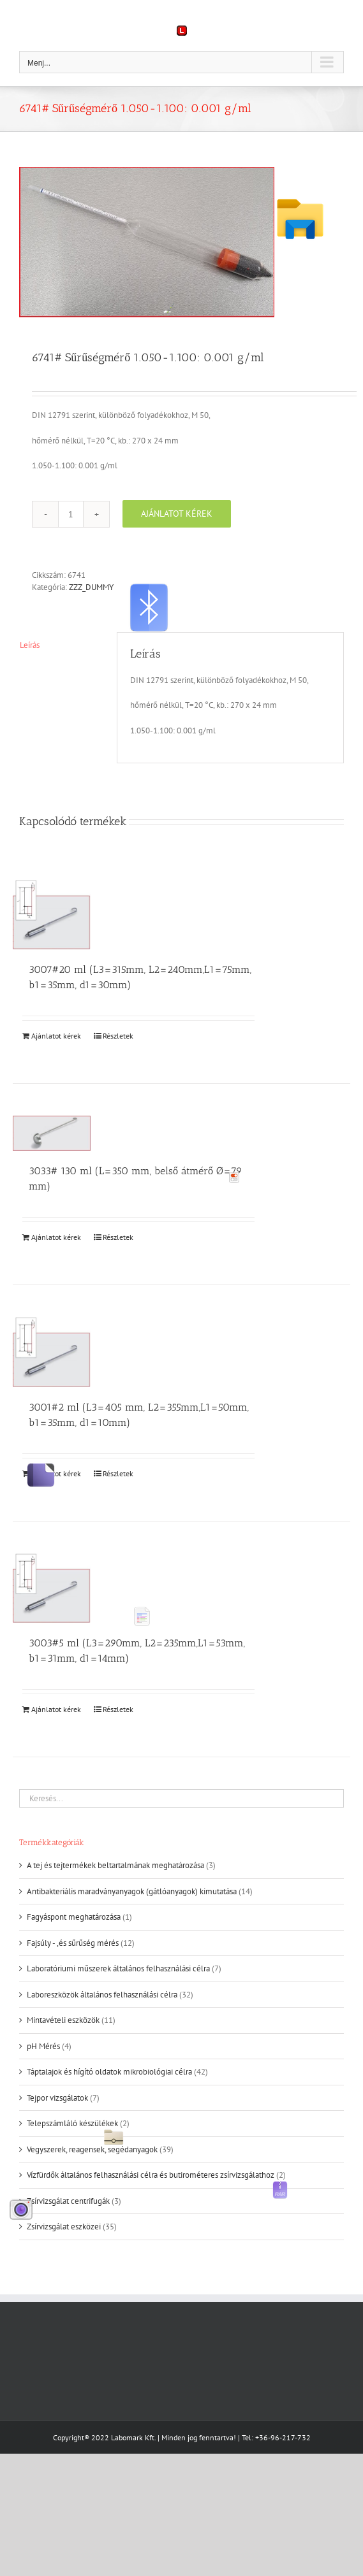 The height and width of the screenshot is (2576, 363). What do you see at coordinates (149, 607) in the screenshot?
I see `access bluetooth settings` at bounding box center [149, 607].